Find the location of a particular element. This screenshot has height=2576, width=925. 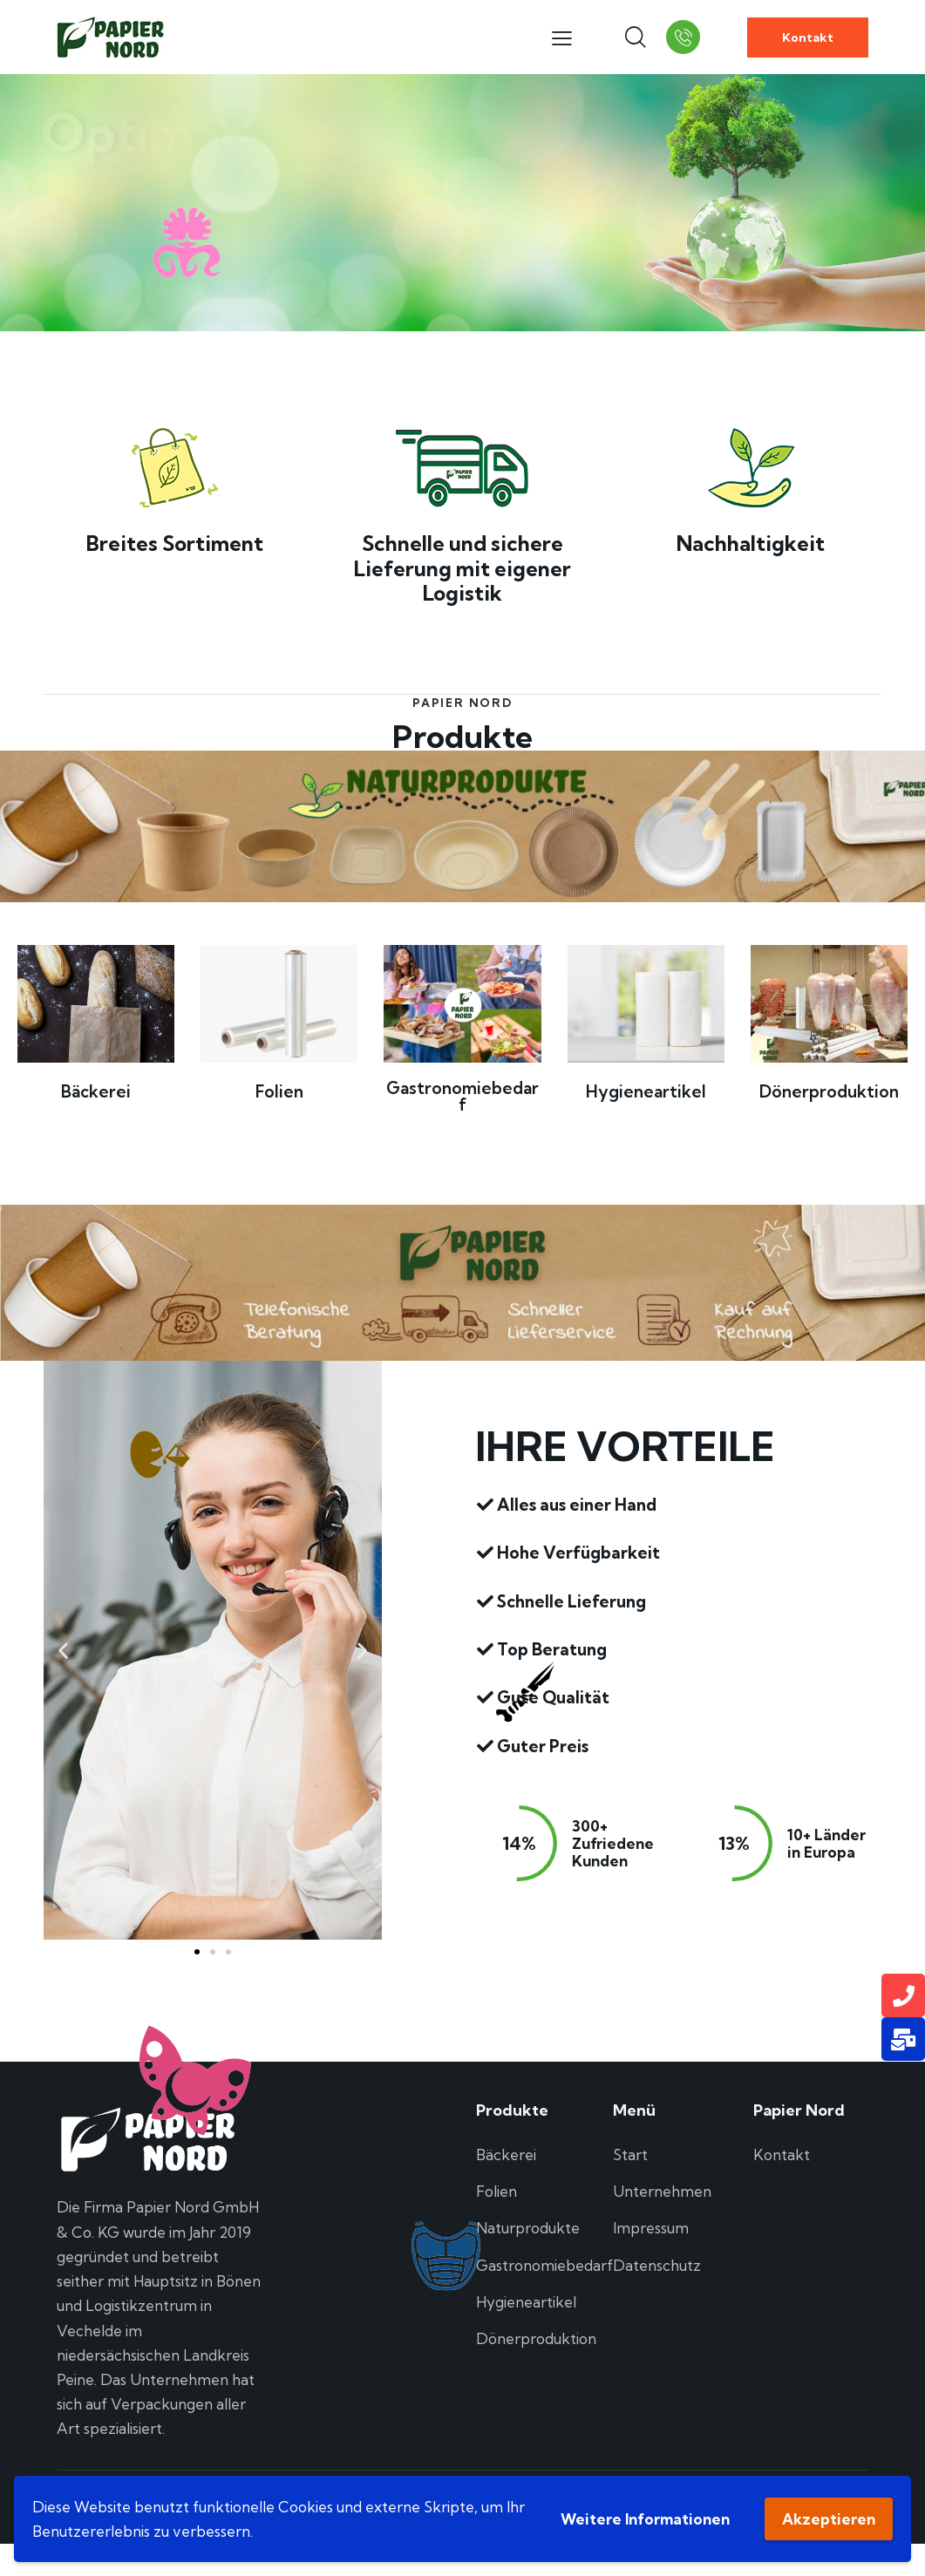

indicates mind control or psychic abilities is located at coordinates (187, 242).